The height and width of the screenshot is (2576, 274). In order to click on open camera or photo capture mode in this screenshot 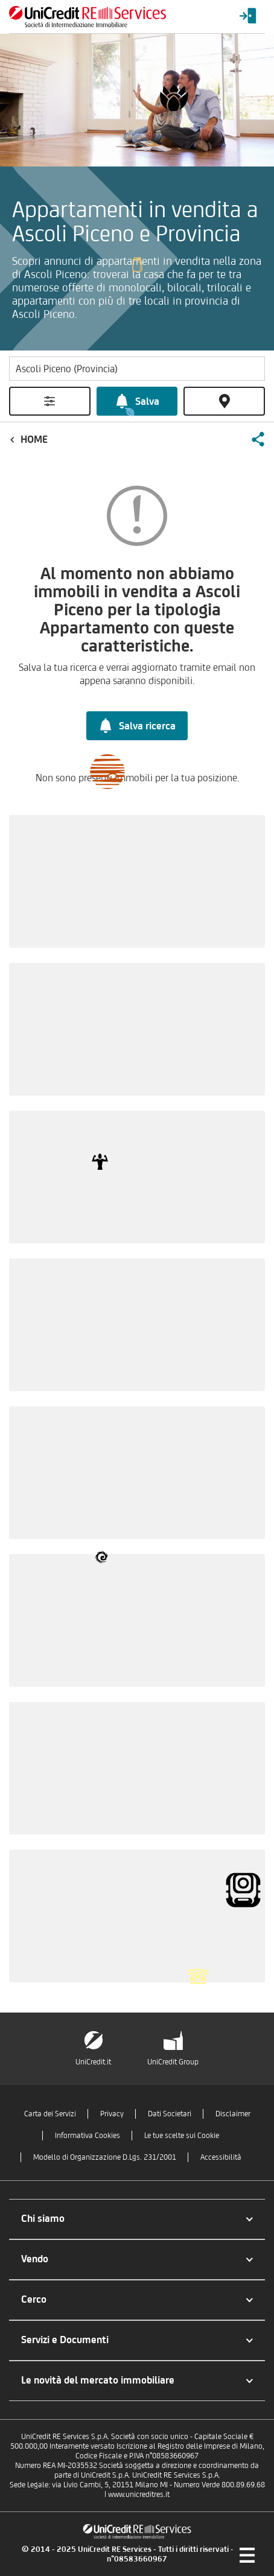, I will do `click(243, 1890)`.